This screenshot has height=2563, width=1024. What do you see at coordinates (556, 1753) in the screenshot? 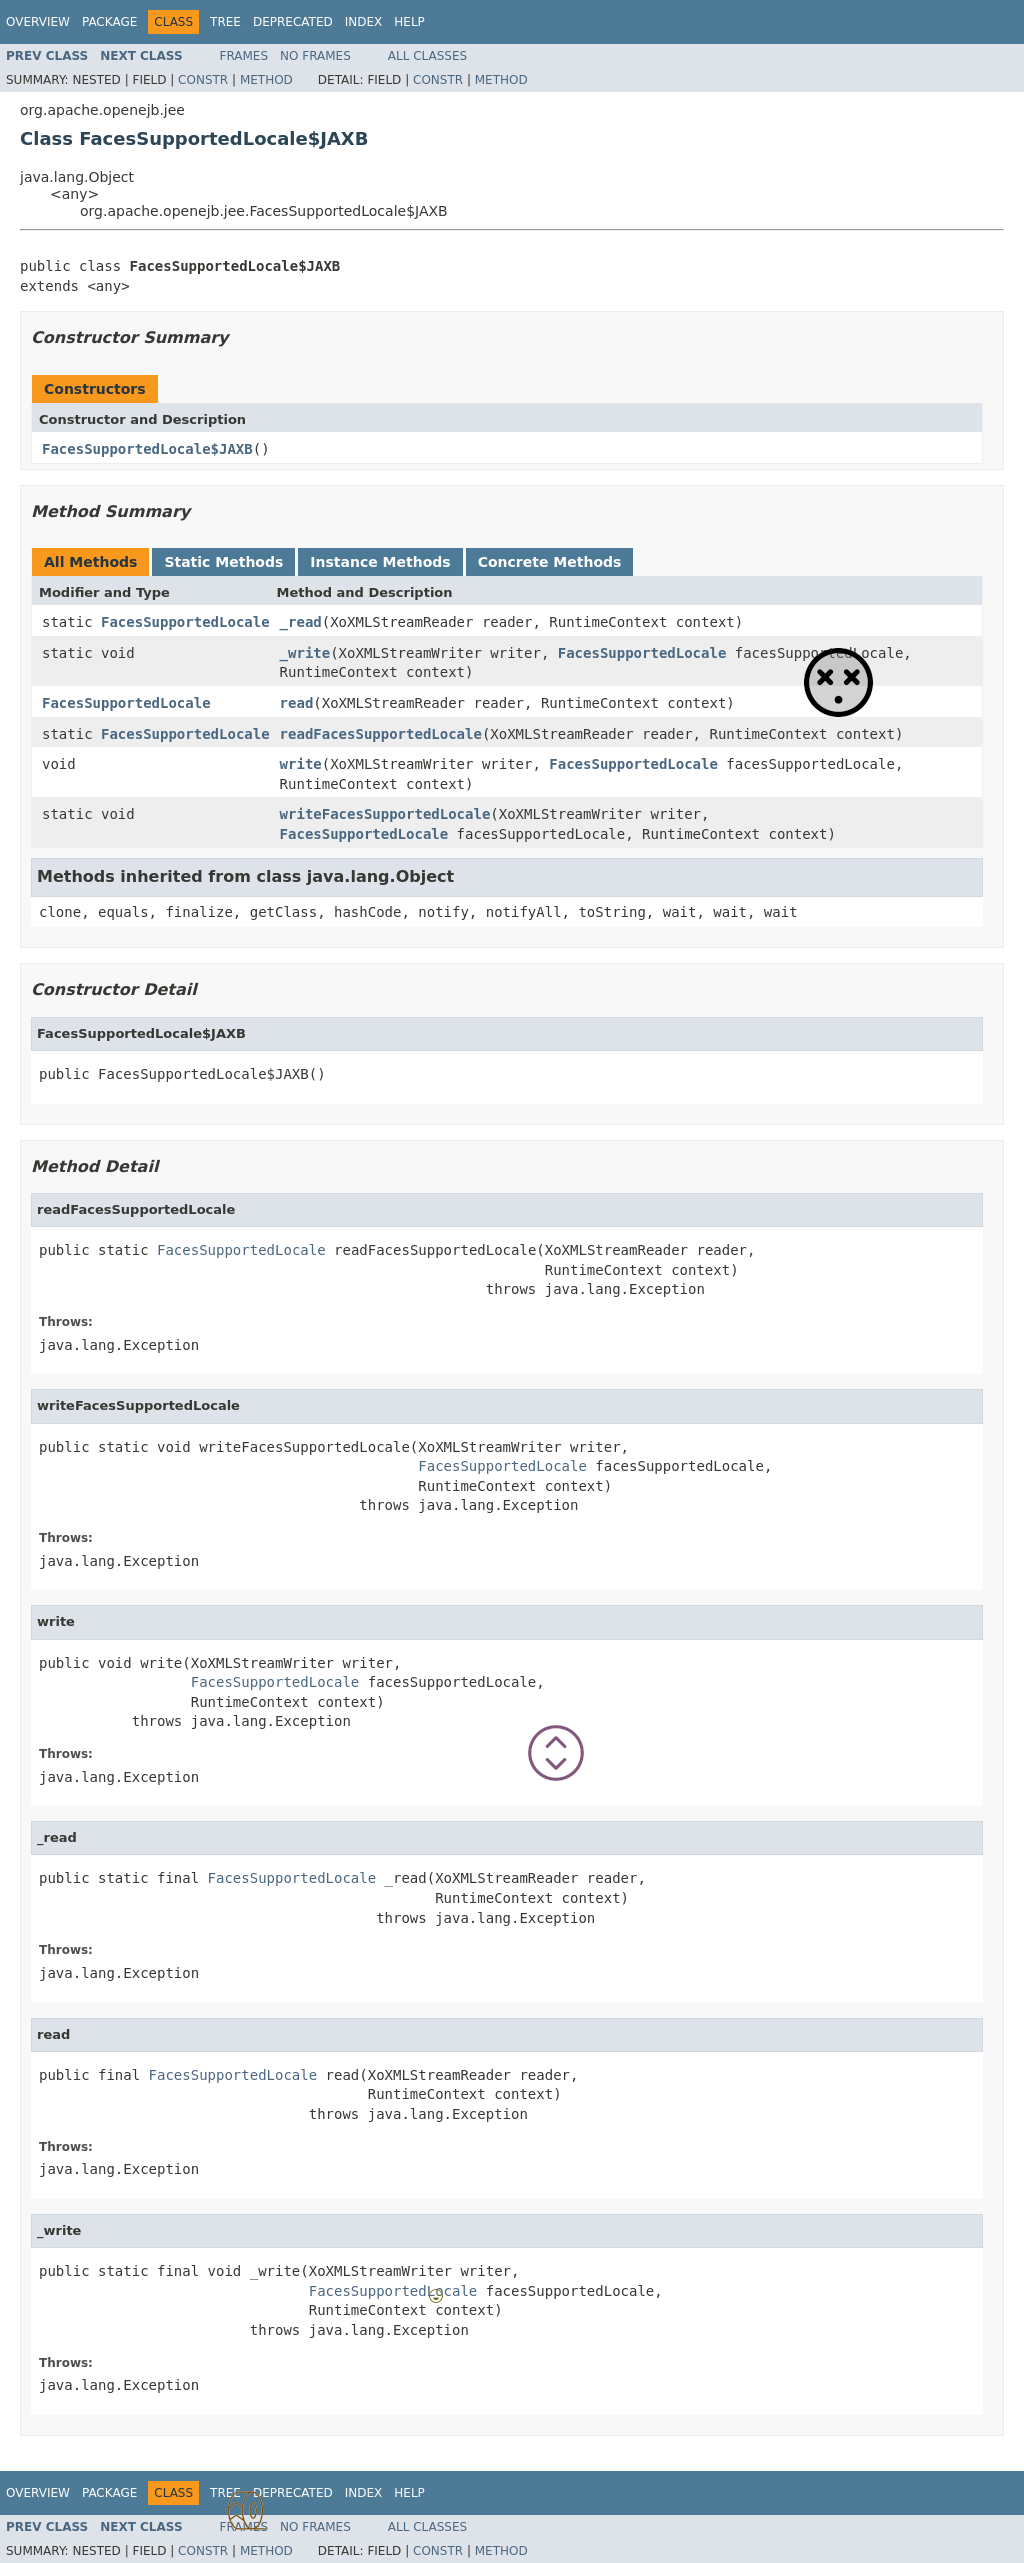
I see `expand or collapse content` at bounding box center [556, 1753].